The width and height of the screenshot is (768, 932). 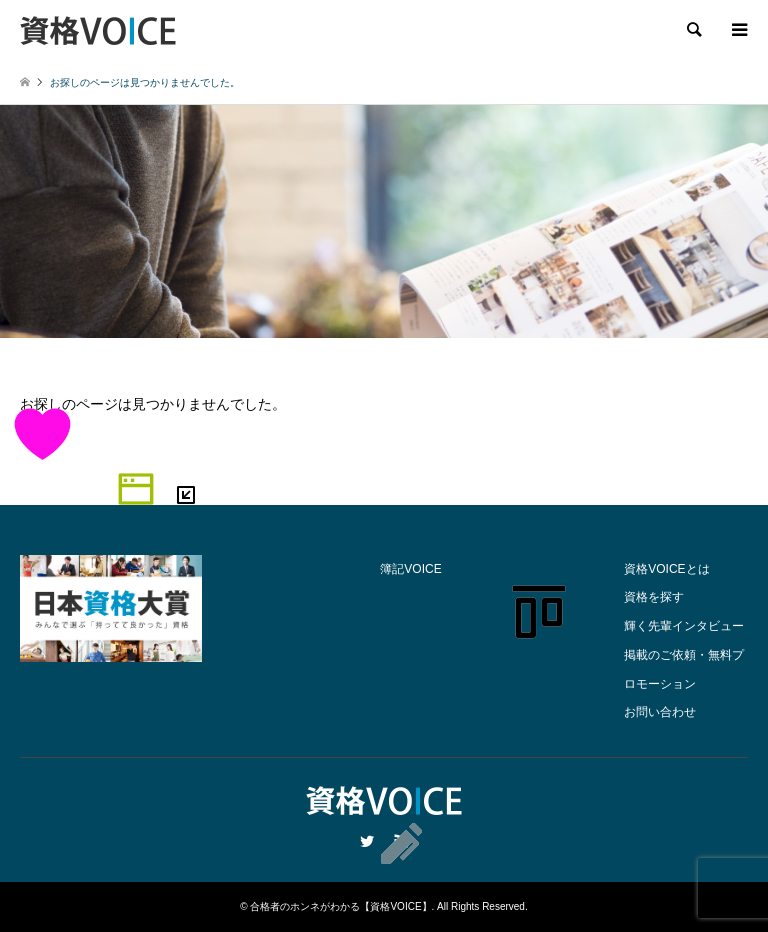 I want to click on open a new browser window, so click(x=136, y=489).